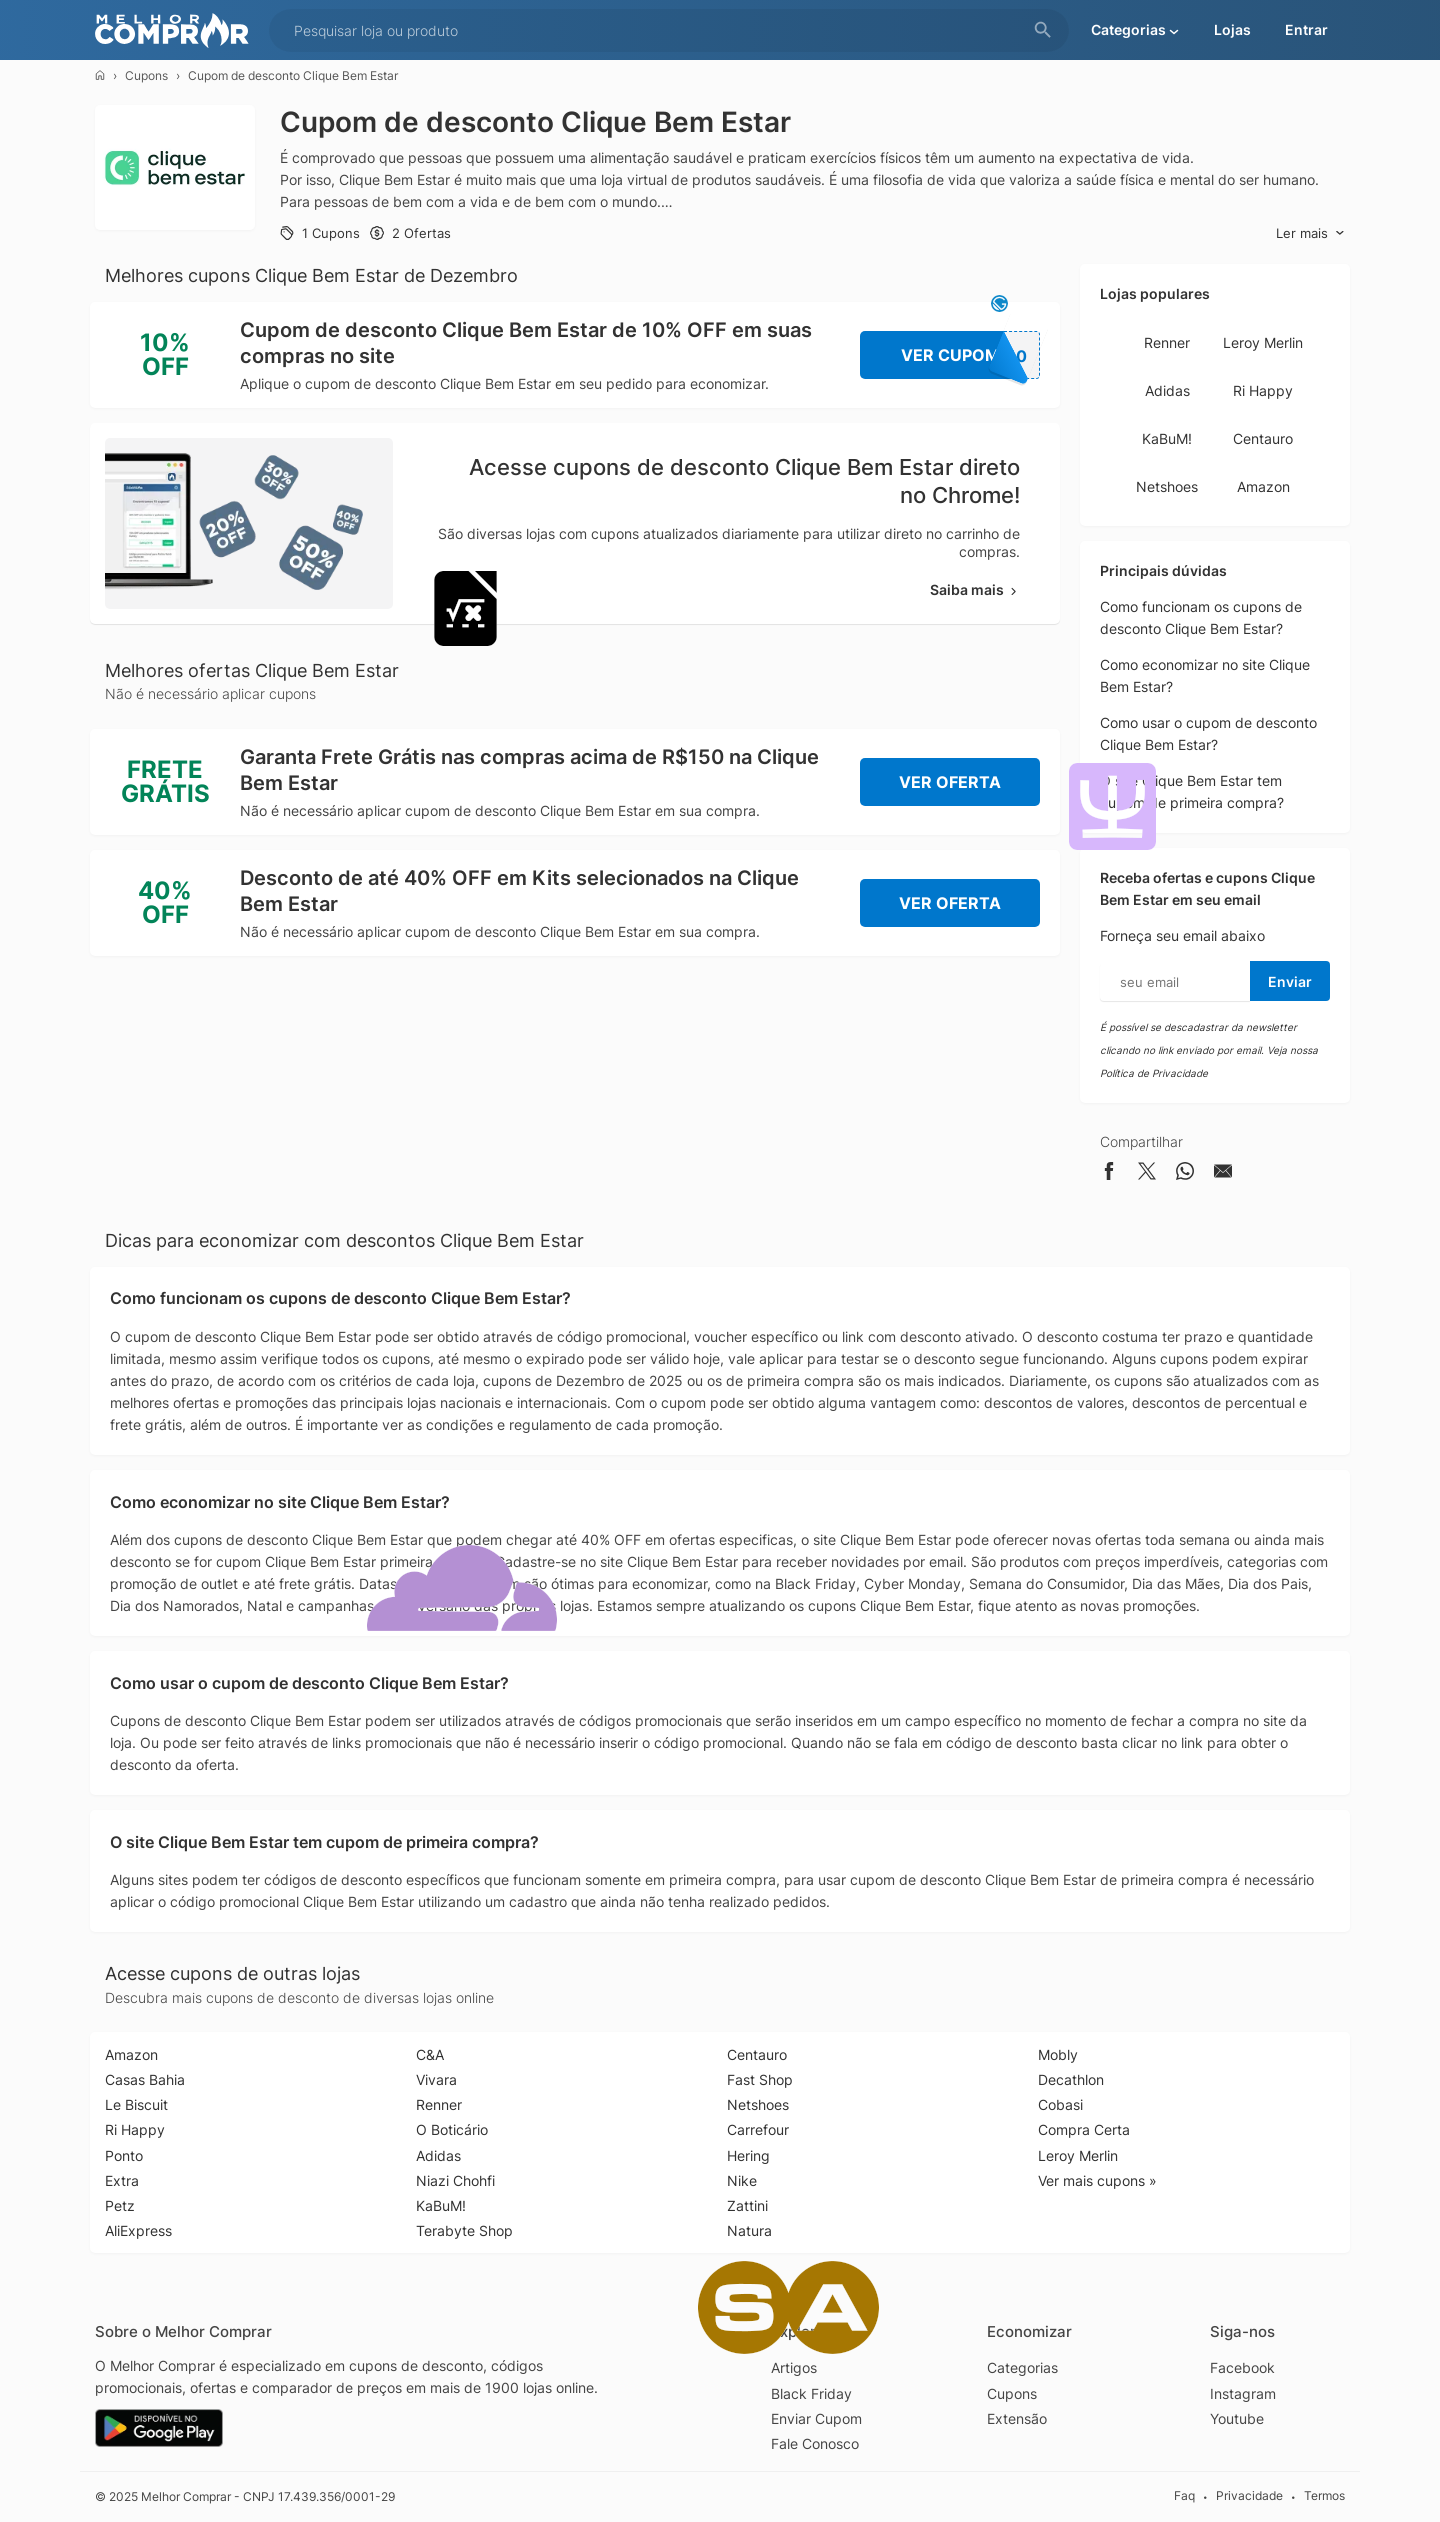 The image size is (1440, 2522). Describe the element at coordinates (788, 2307) in the screenshot. I see `Sabancı Holding company logo` at that location.